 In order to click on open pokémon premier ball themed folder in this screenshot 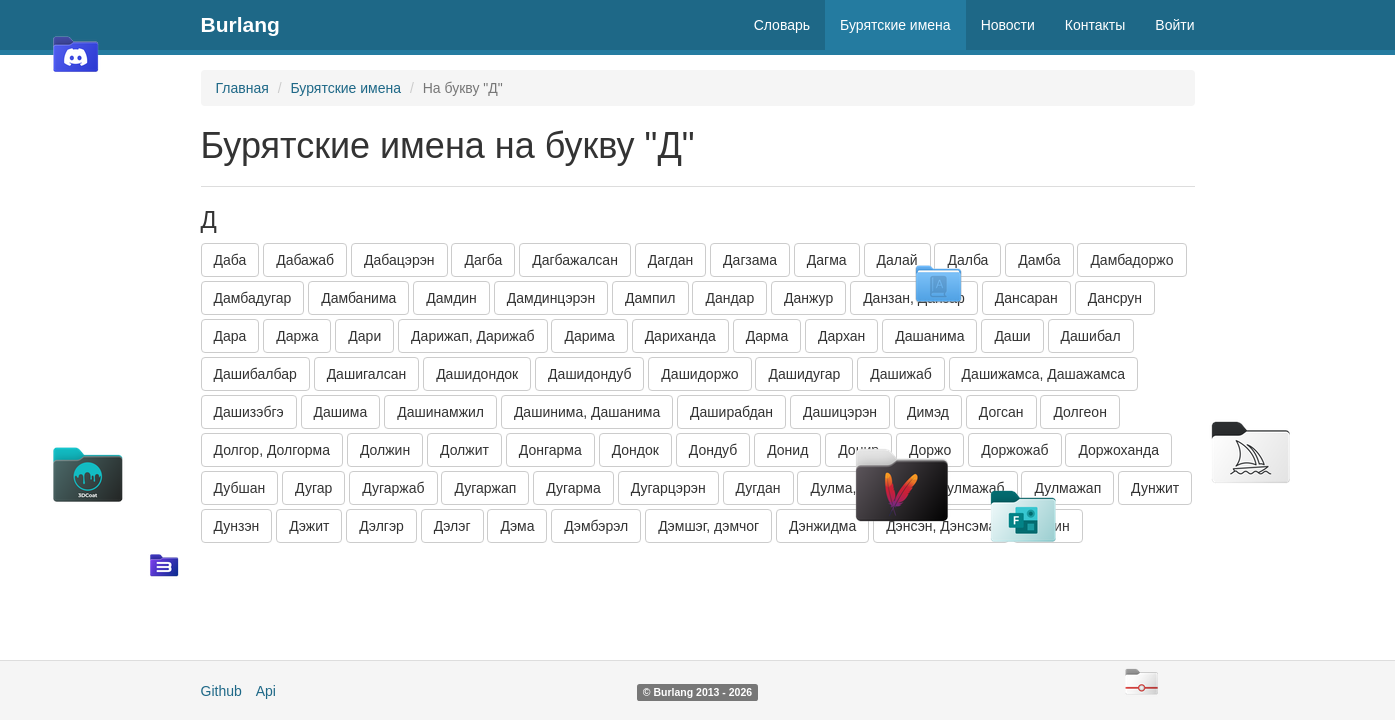, I will do `click(1141, 682)`.